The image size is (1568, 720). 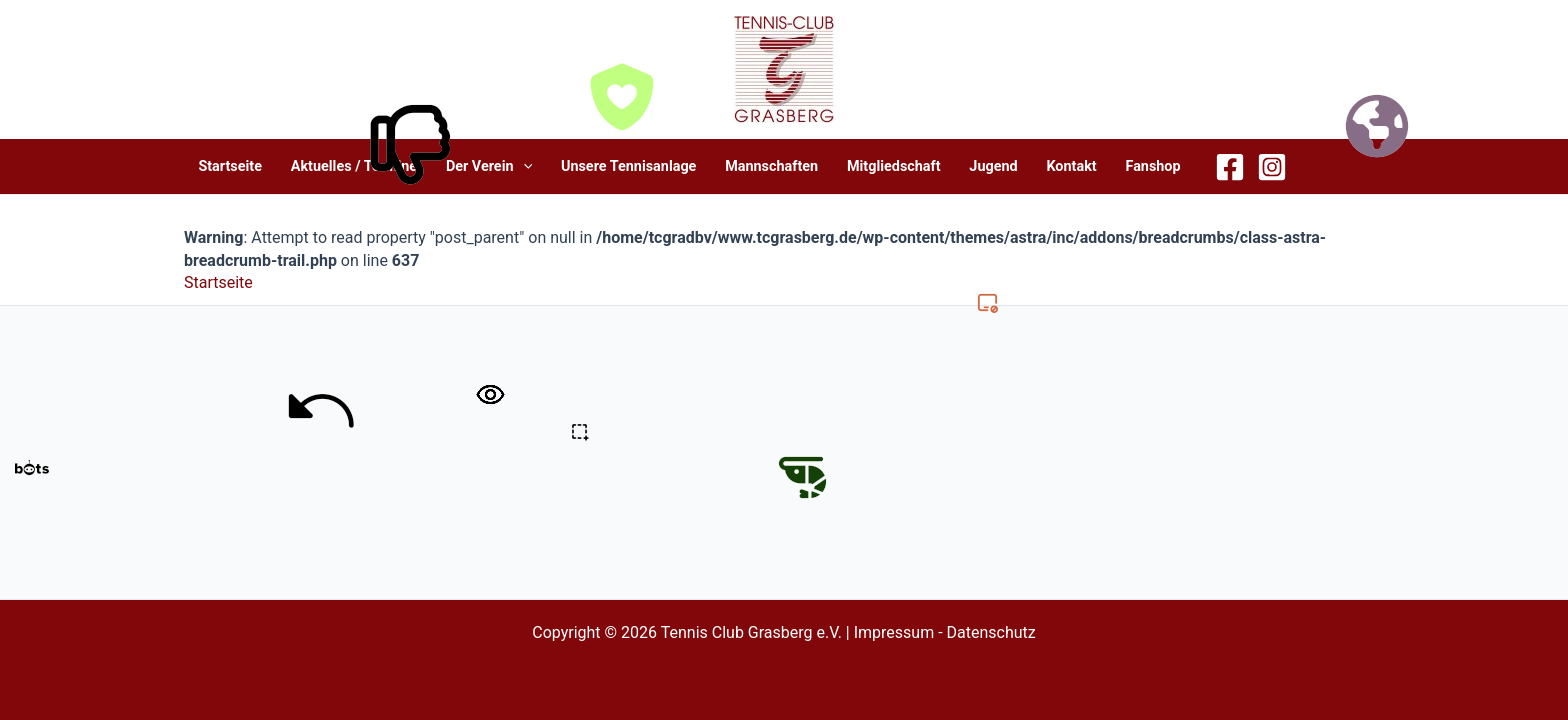 What do you see at coordinates (987, 302) in the screenshot?
I see `disconnect or remove iPad from horizontal display` at bounding box center [987, 302].